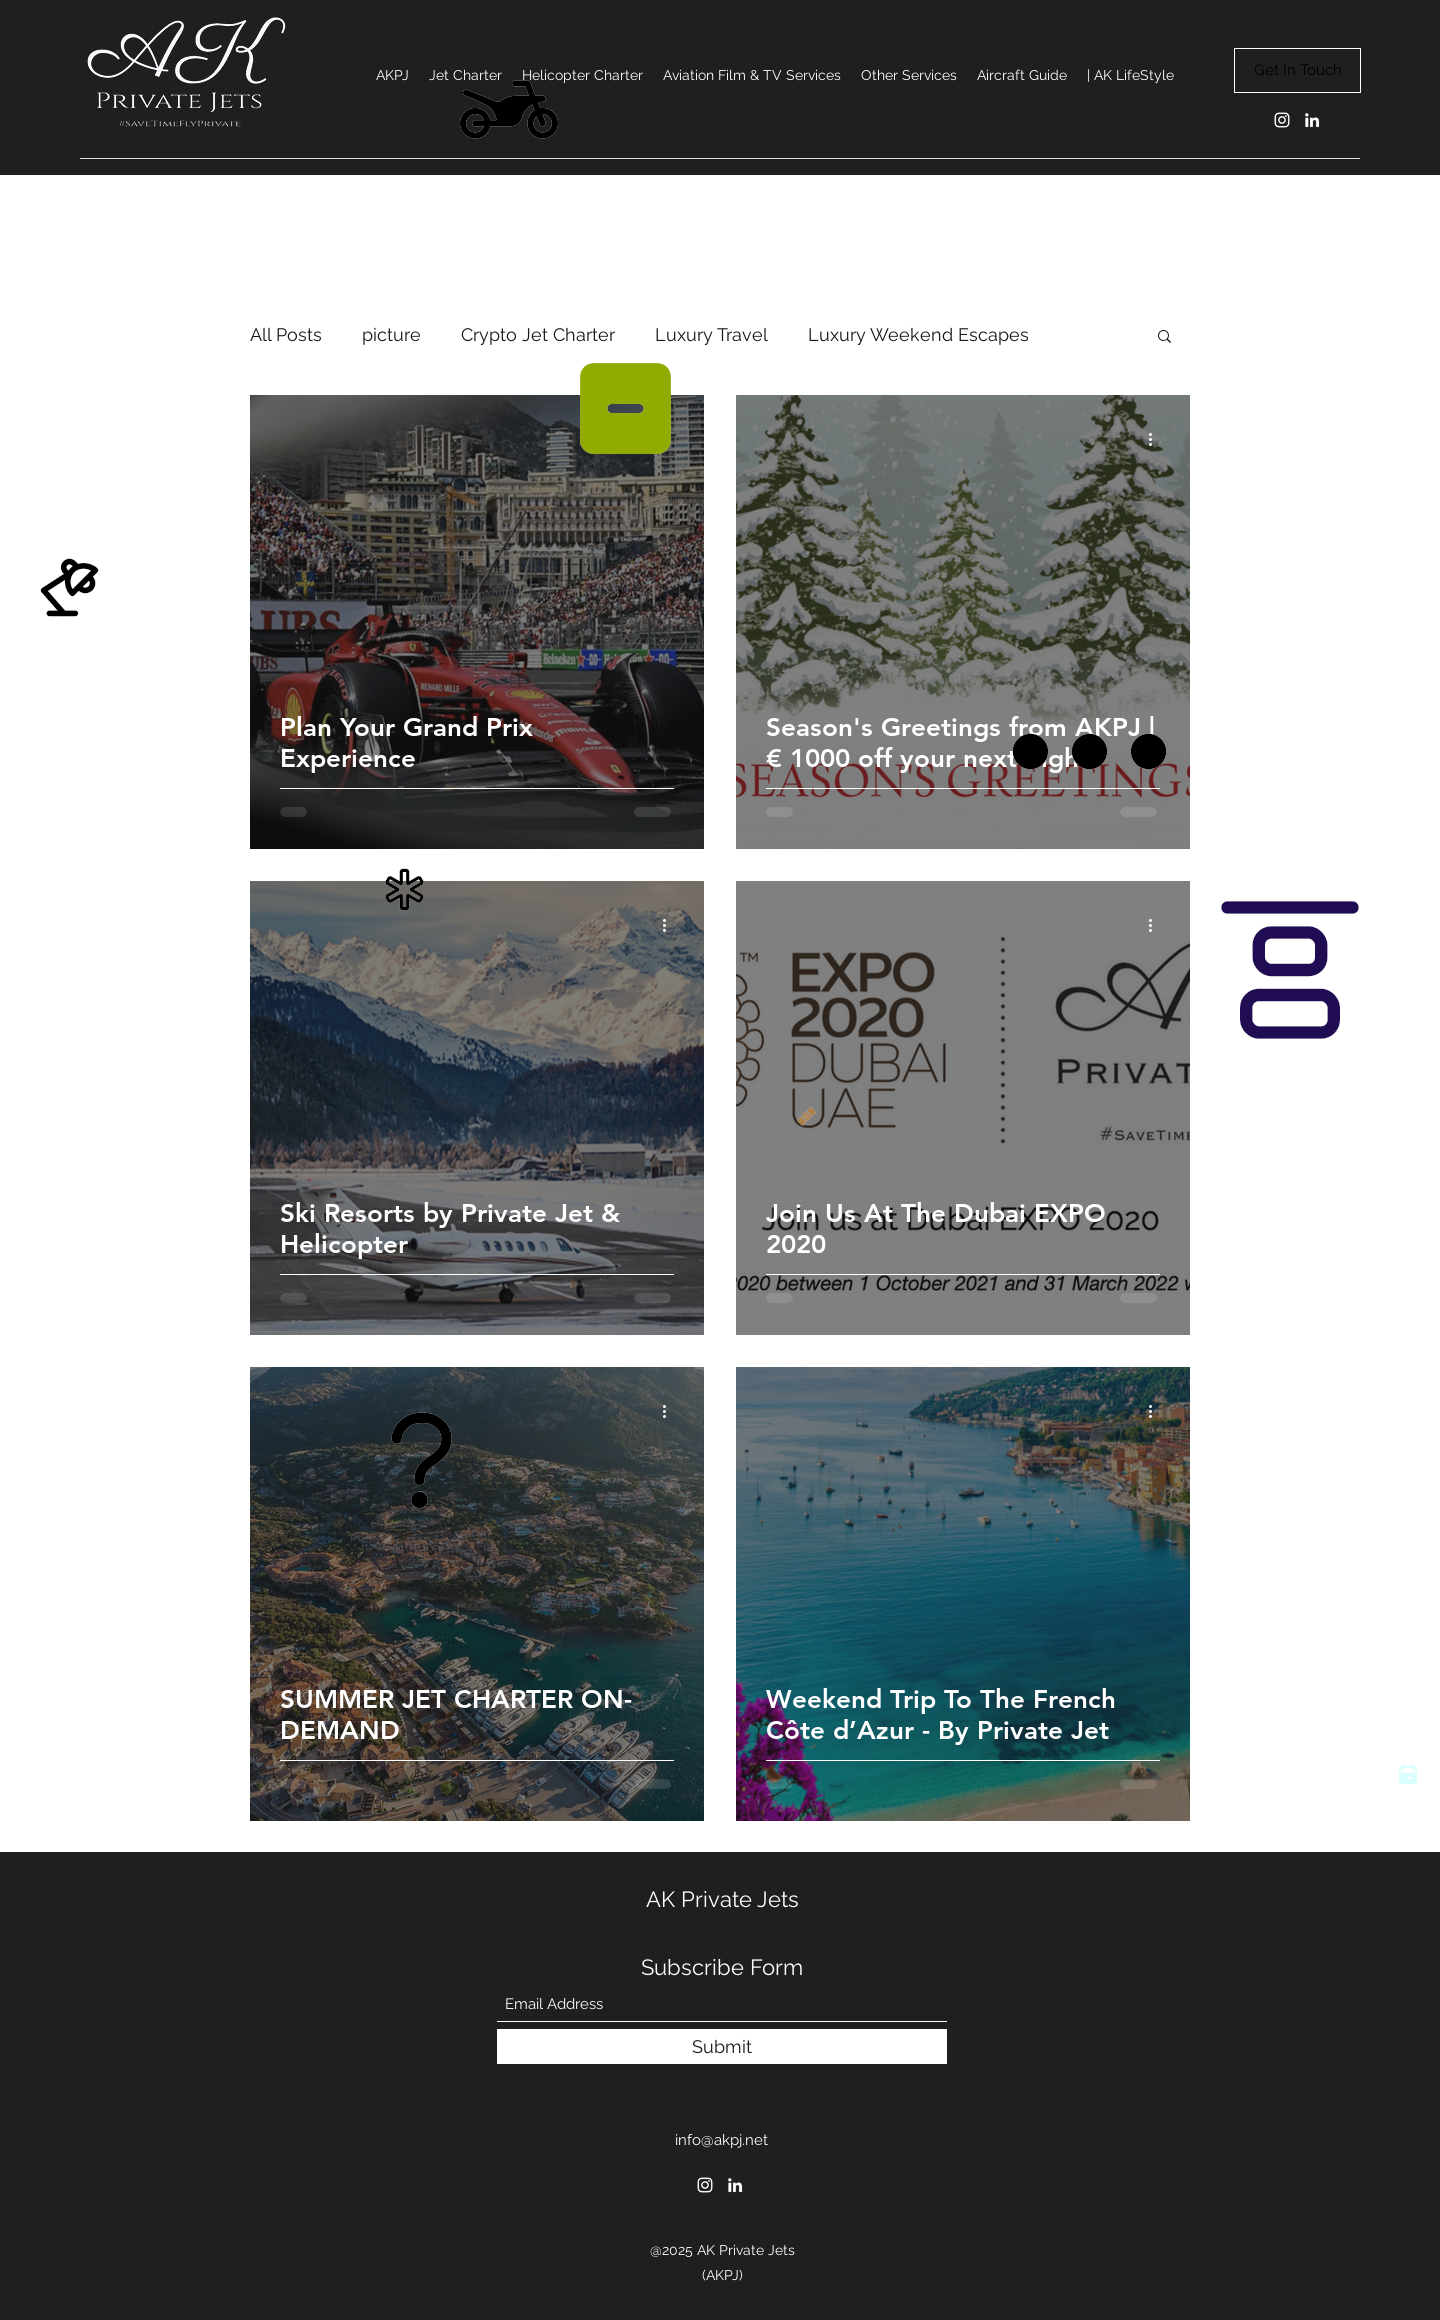  Describe the element at coordinates (509, 111) in the screenshot. I see `select motorcycle as vehicle type` at that location.